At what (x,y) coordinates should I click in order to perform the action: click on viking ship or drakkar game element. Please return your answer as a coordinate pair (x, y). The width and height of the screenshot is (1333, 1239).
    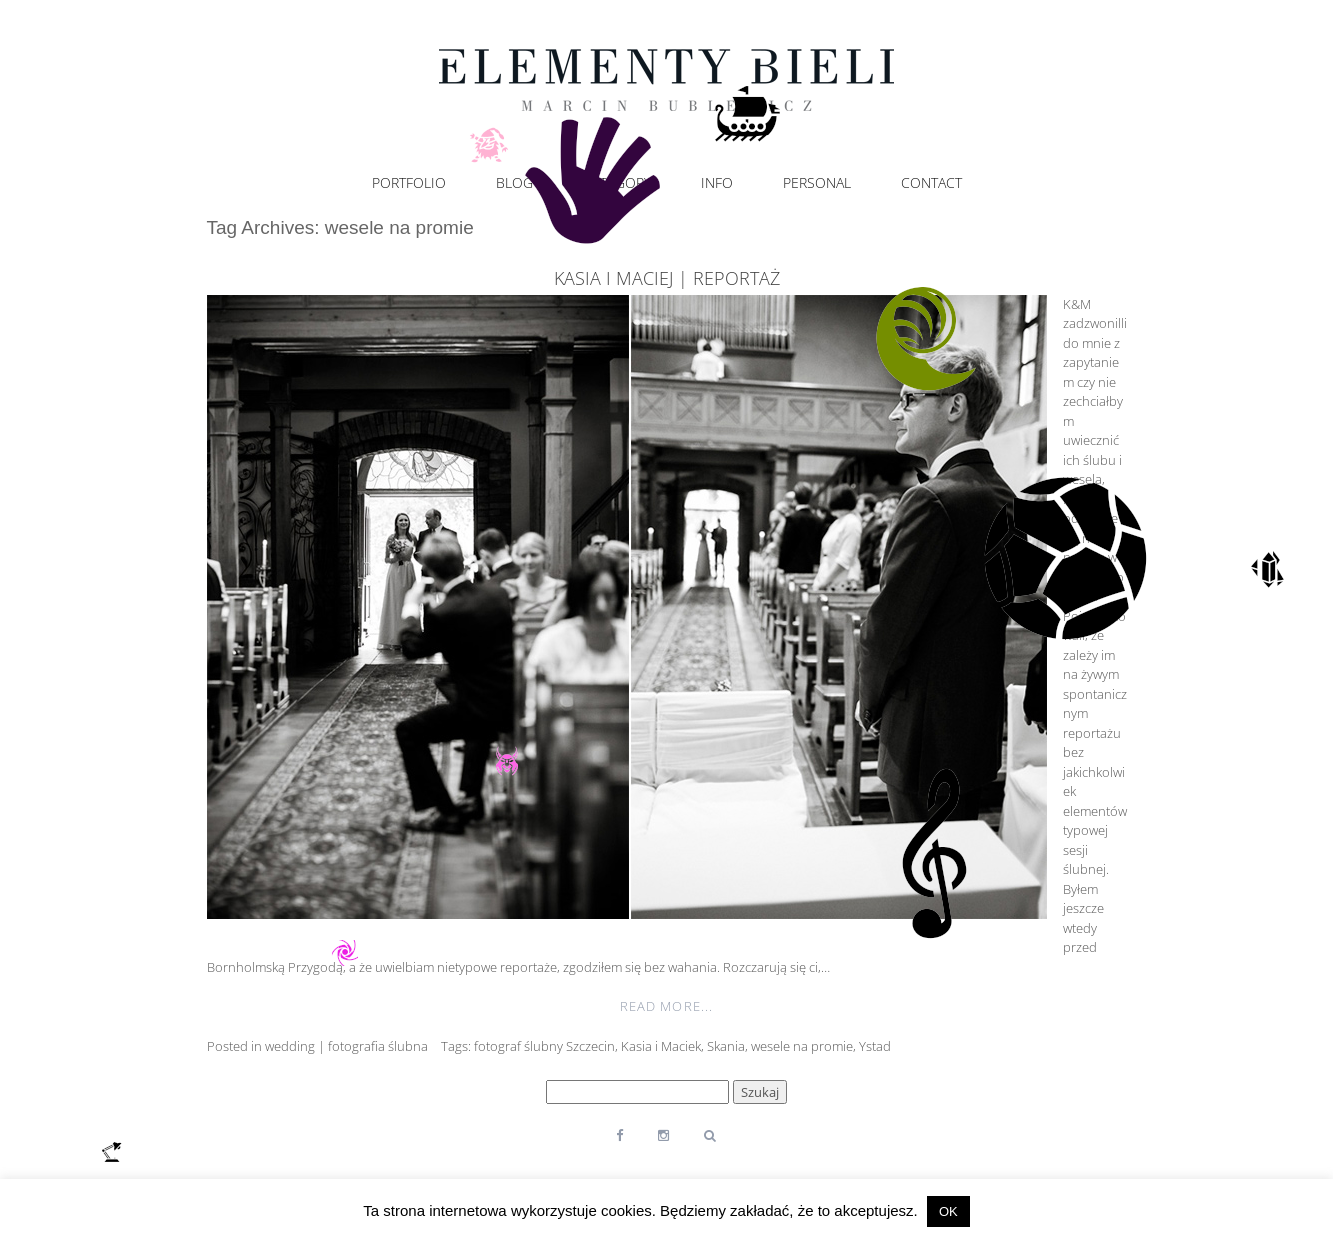
    Looking at the image, I should click on (747, 117).